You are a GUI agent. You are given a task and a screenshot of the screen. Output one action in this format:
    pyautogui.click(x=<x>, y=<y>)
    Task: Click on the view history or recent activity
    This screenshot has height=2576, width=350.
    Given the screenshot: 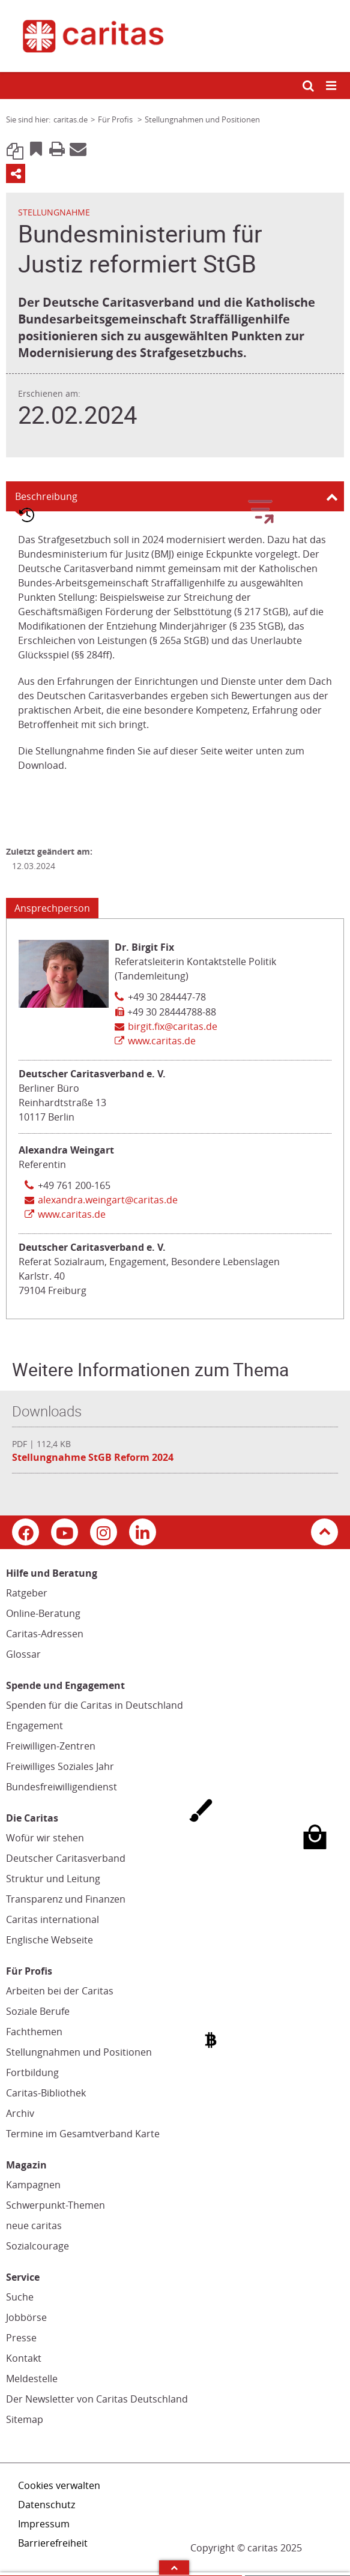 What is the action you would take?
    pyautogui.click(x=27, y=515)
    